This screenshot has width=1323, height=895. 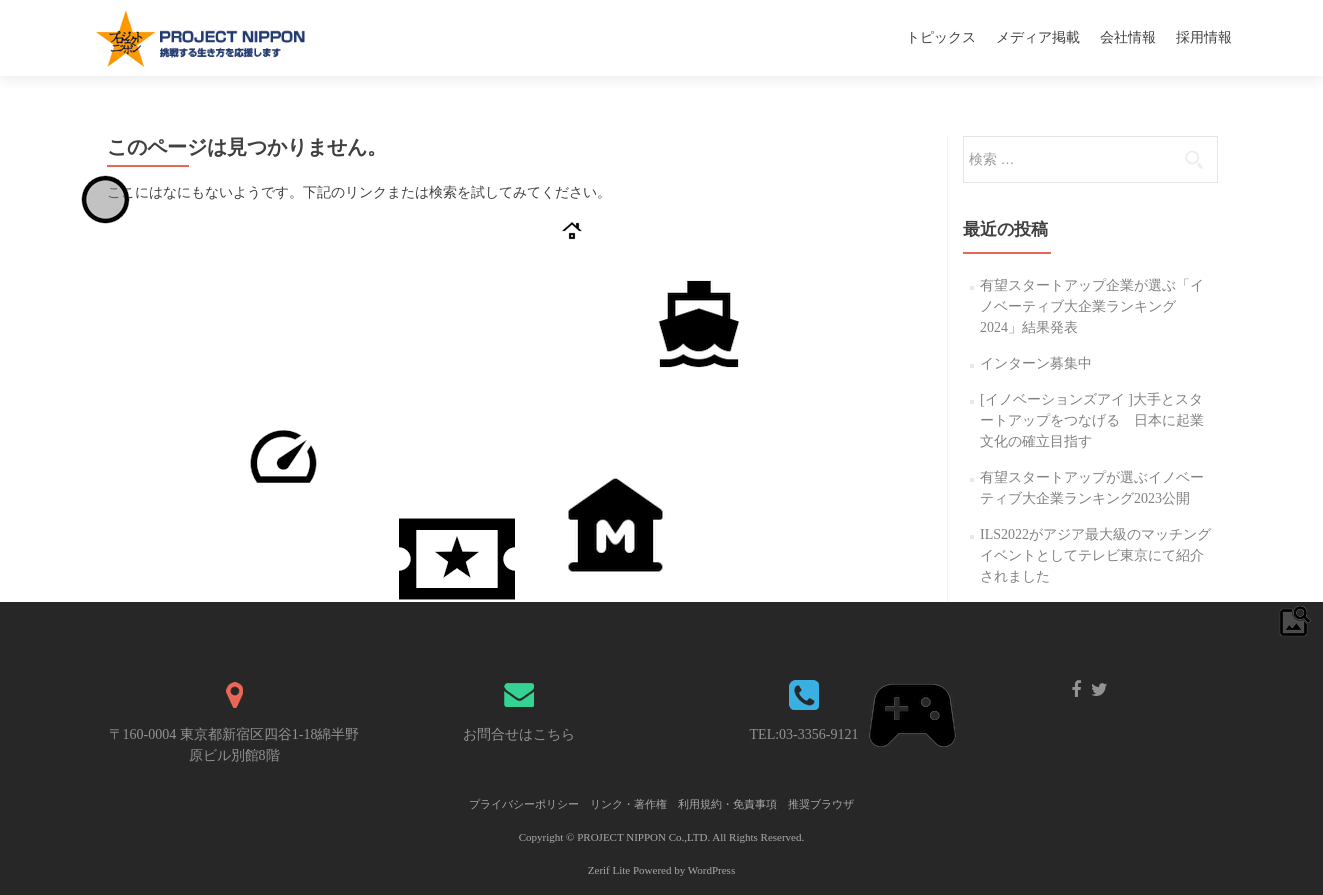 I want to click on search for images or photos, so click(x=1295, y=621).